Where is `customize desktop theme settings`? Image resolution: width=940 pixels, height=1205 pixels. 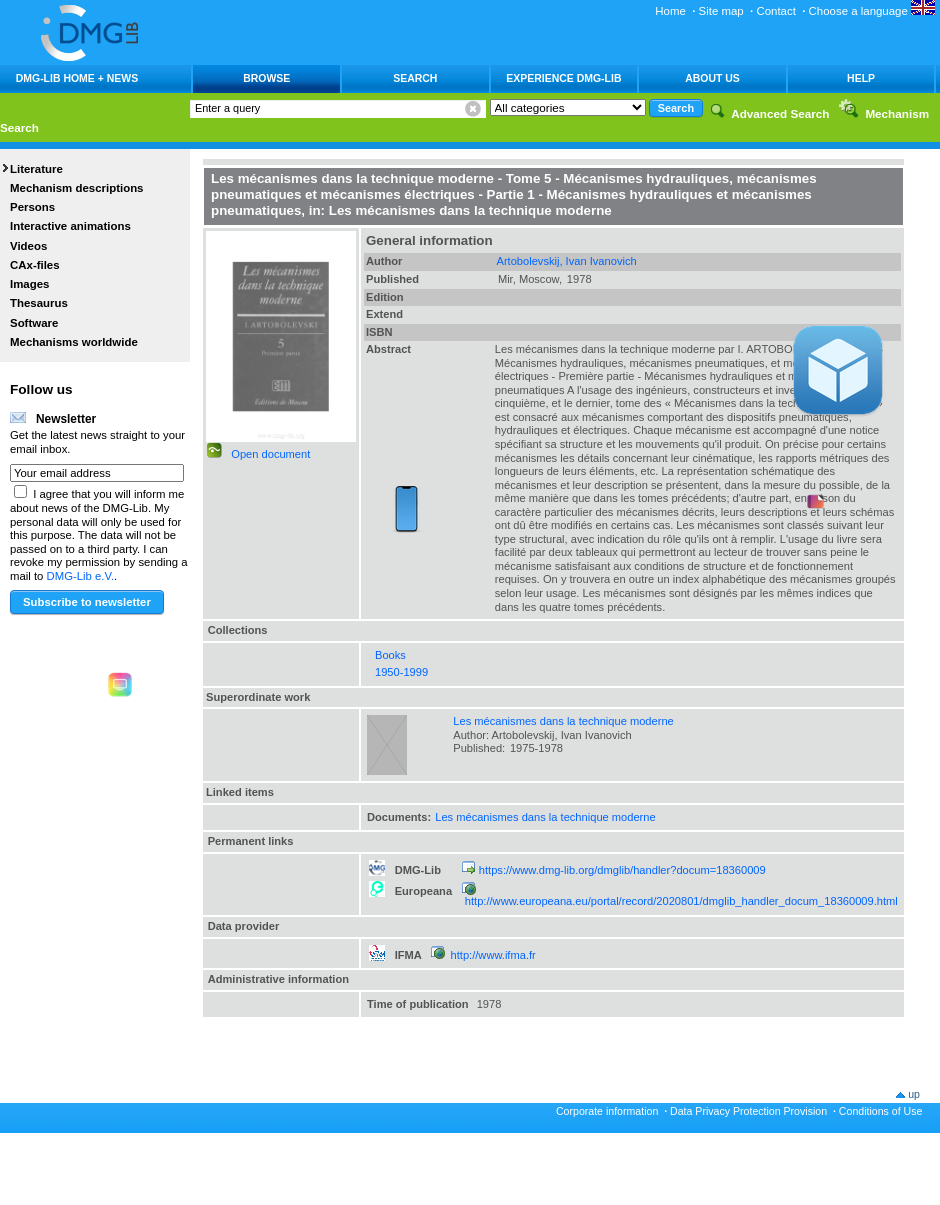 customize desktop theme settings is located at coordinates (815, 501).